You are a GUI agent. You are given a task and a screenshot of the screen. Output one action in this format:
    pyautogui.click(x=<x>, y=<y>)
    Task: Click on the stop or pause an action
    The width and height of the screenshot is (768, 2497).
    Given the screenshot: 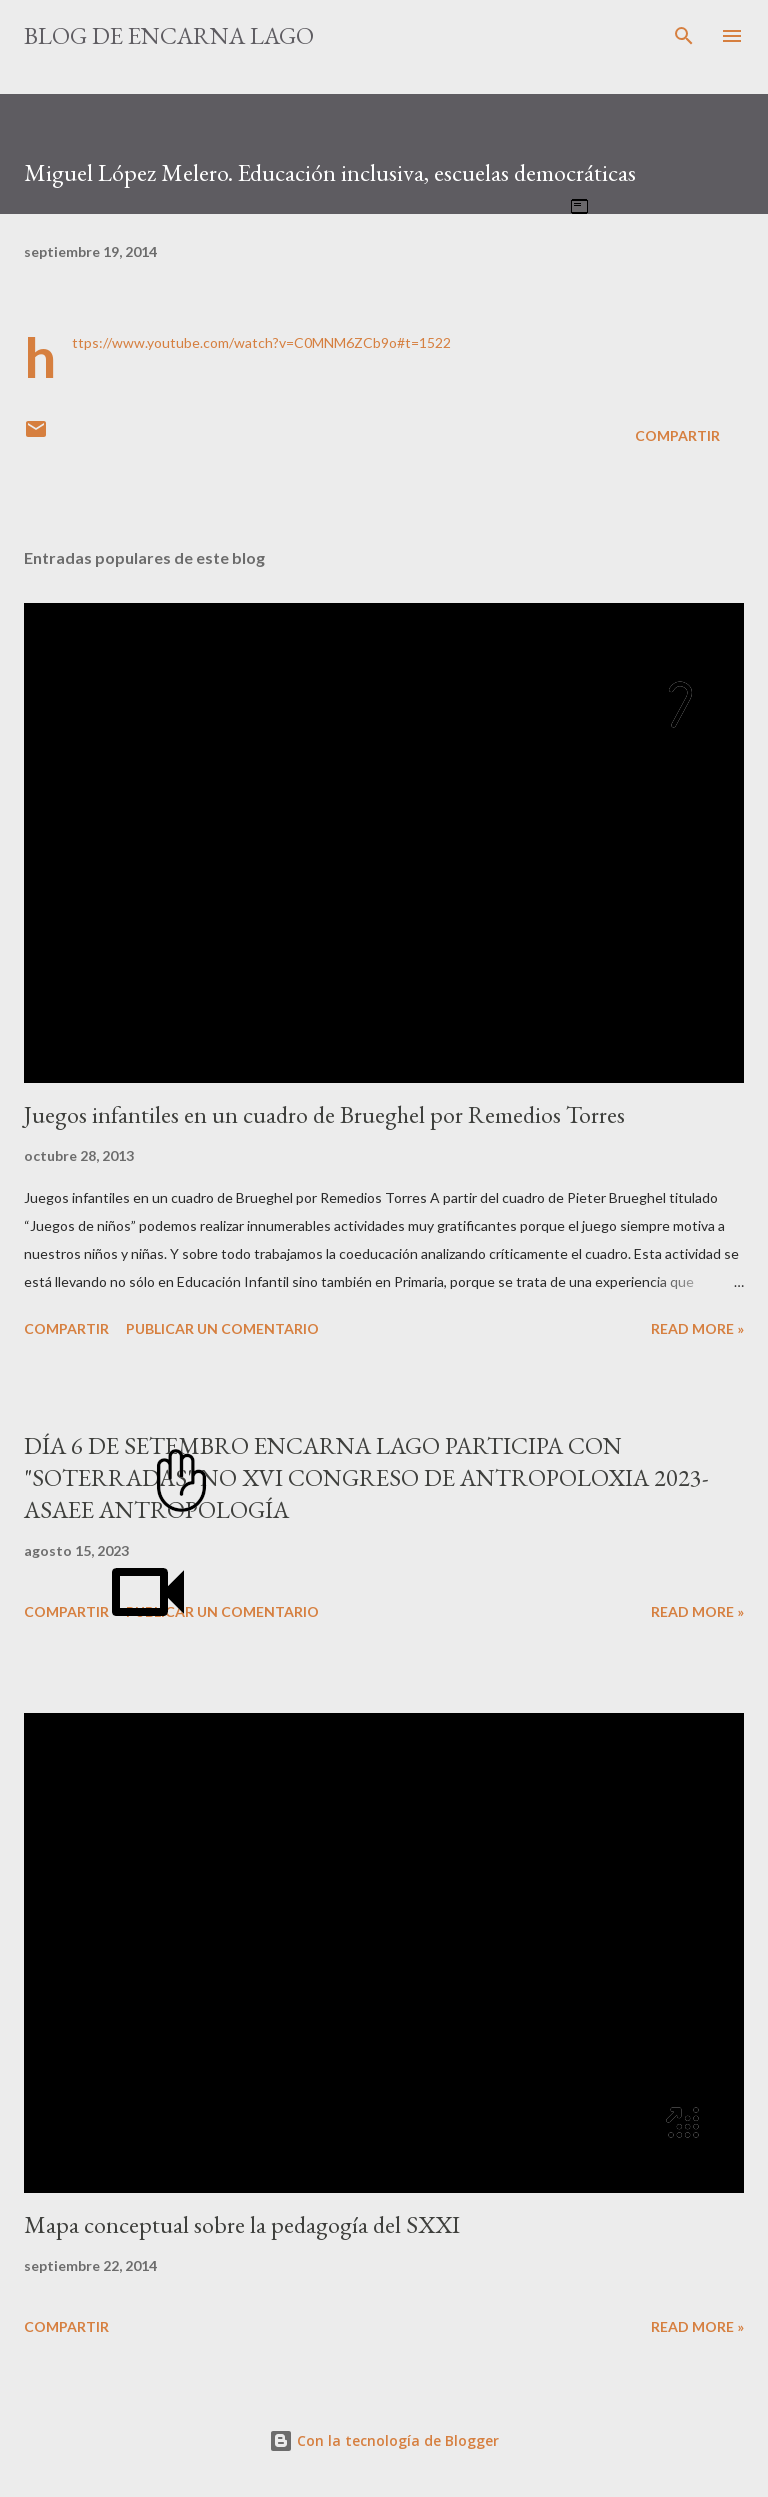 What is the action you would take?
    pyautogui.click(x=181, y=1480)
    